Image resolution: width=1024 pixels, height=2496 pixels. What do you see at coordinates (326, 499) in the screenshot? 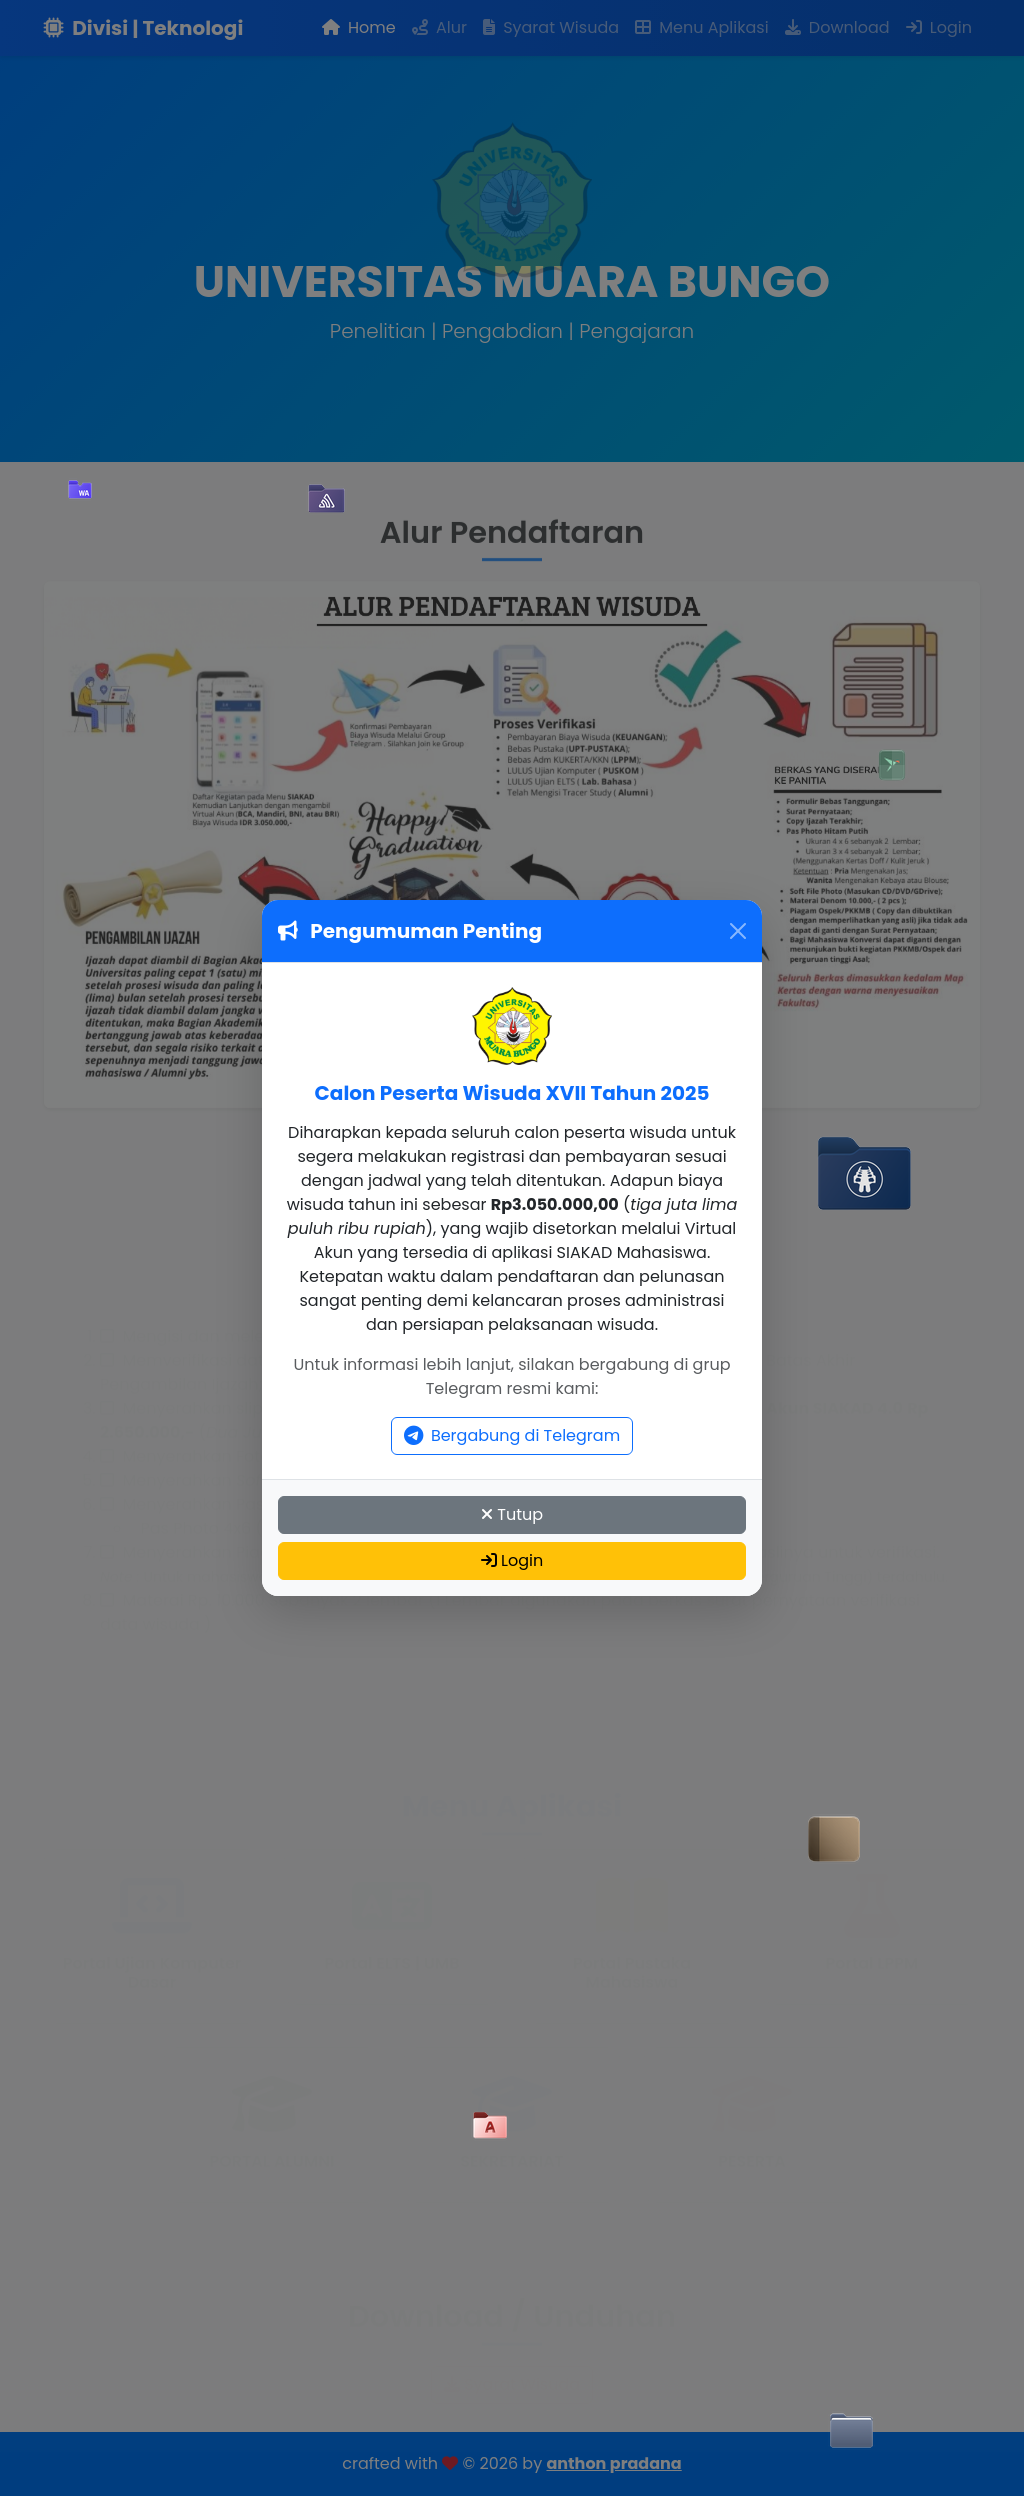
I see `folder containing sentry error monitoring projects` at bounding box center [326, 499].